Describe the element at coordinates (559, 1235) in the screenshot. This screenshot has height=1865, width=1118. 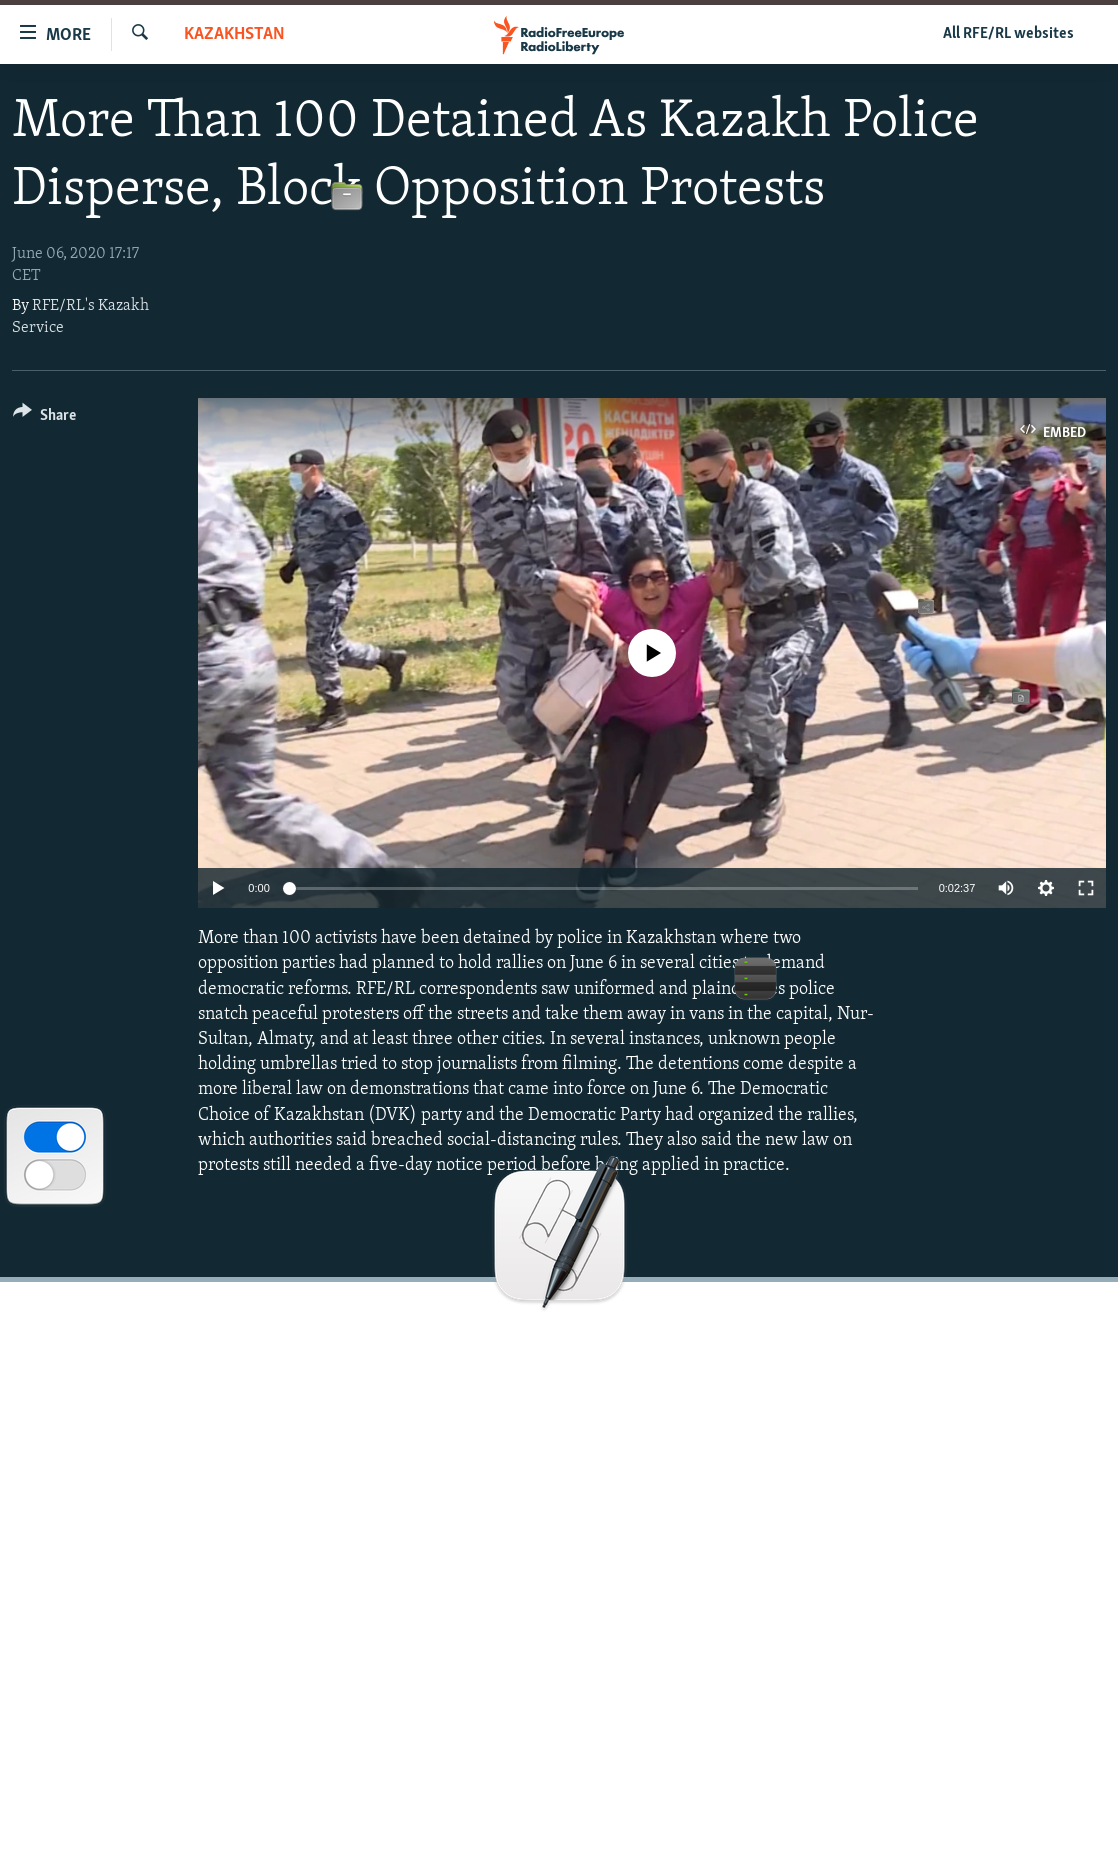
I see `open script editor to write or edit applescript code` at that location.